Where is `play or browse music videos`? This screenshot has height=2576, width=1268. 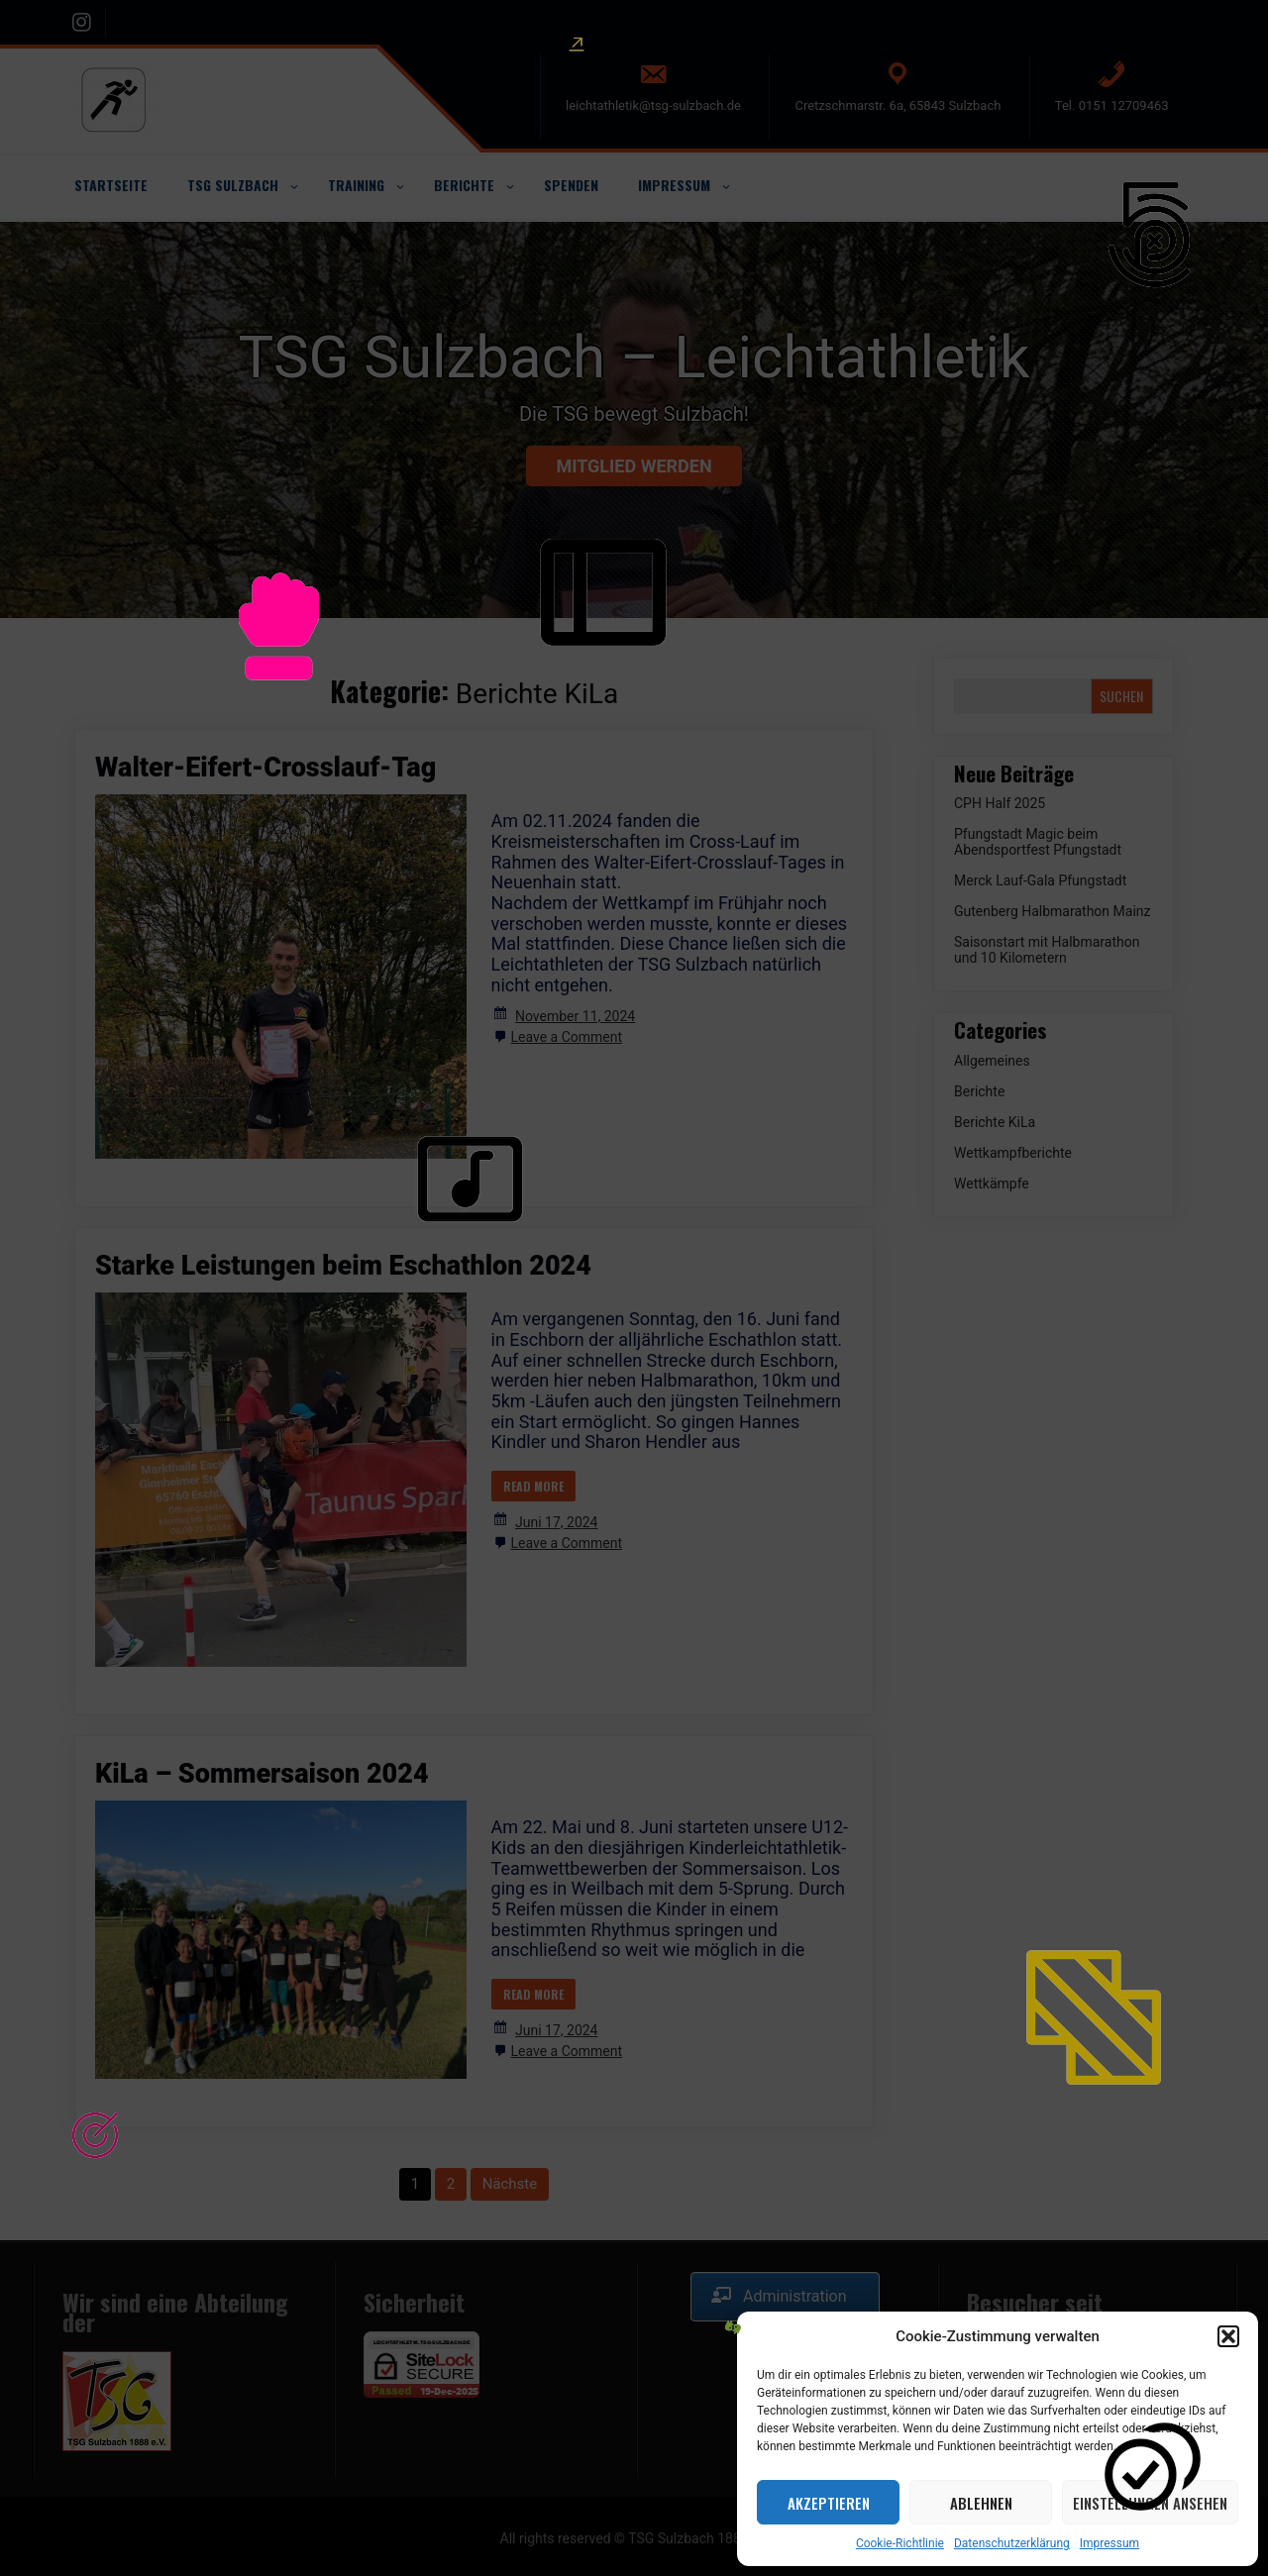
play or browse music videos is located at coordinates (470, 1179).